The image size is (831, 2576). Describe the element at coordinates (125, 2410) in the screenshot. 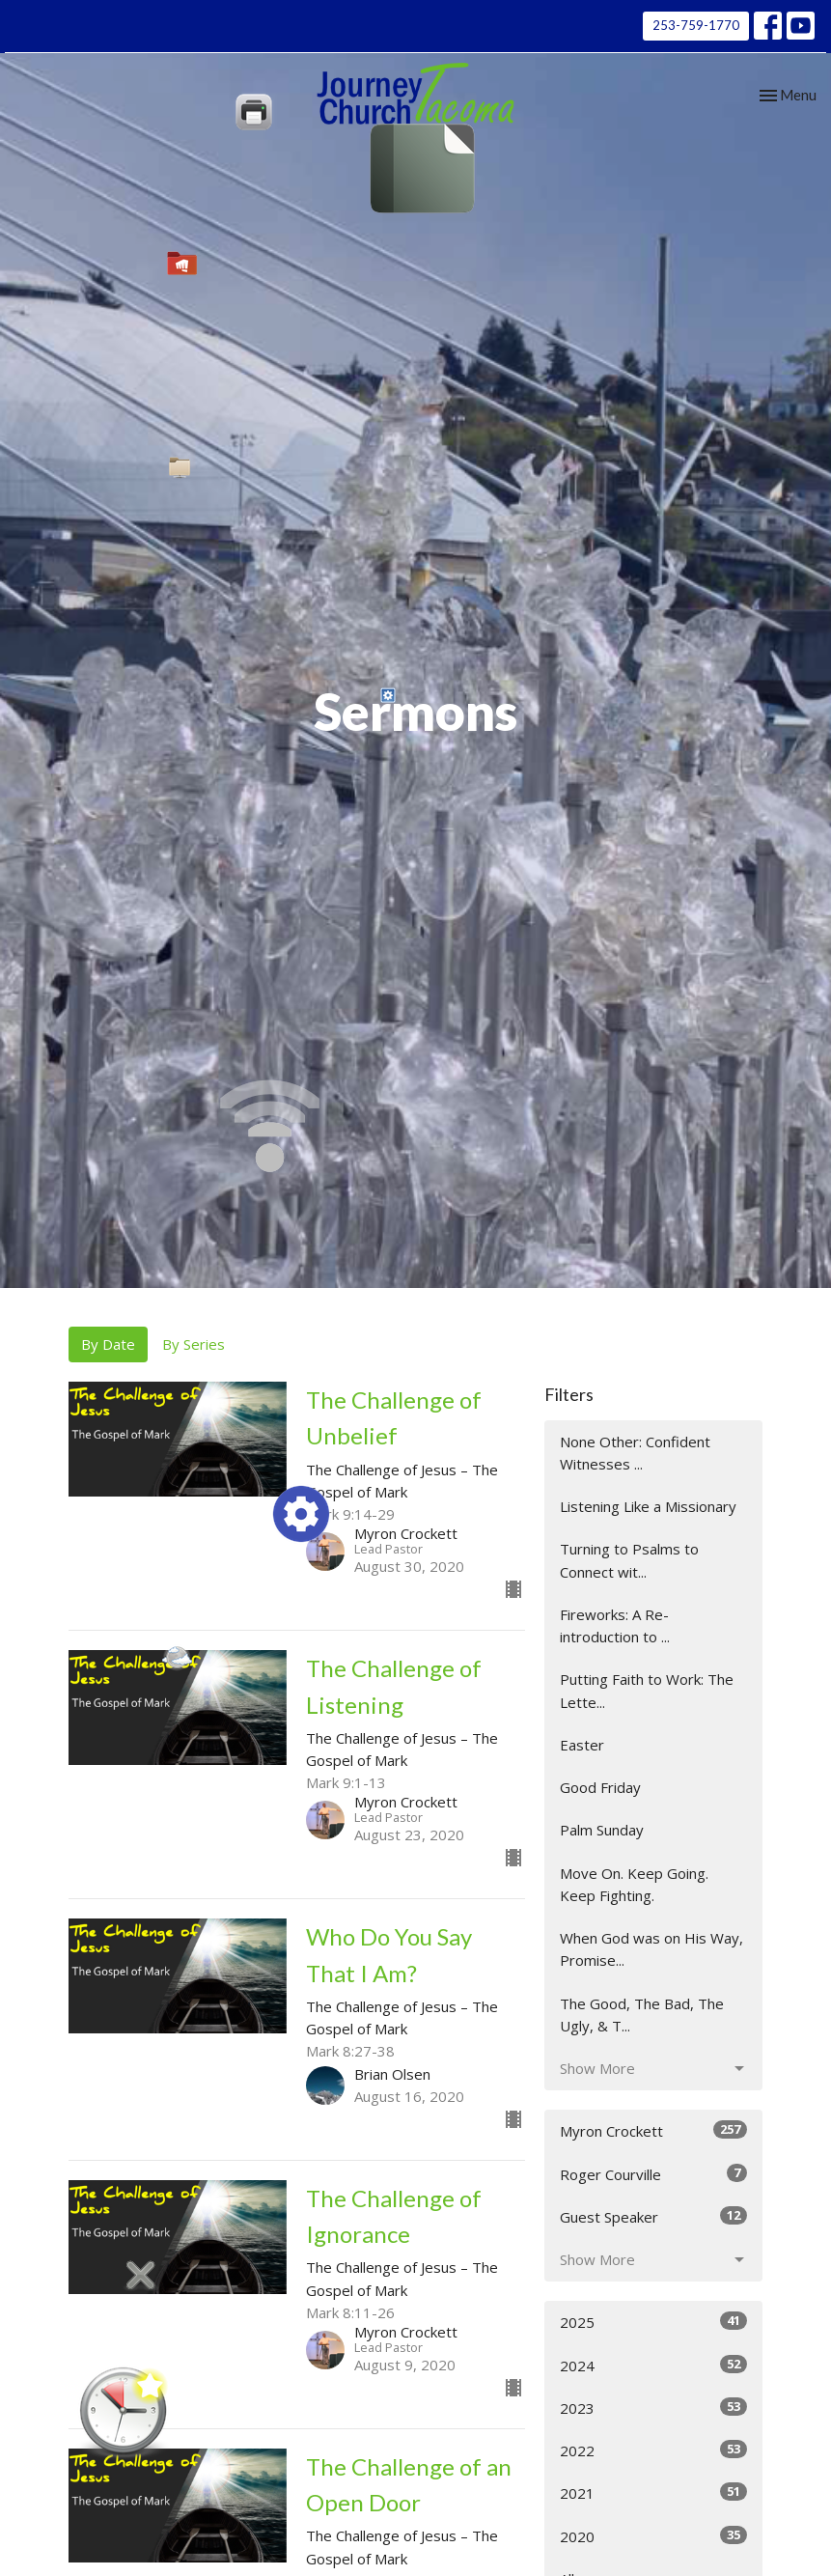

I see `create a new calendar appointment` at that location.